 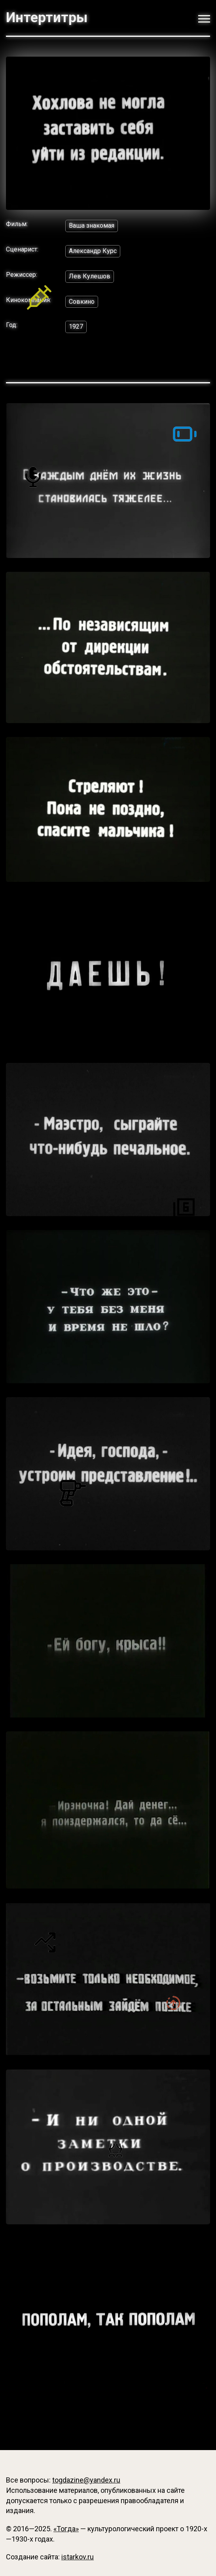 I want to click on view market trends and fluctuations, so click(x=45, y=1942).